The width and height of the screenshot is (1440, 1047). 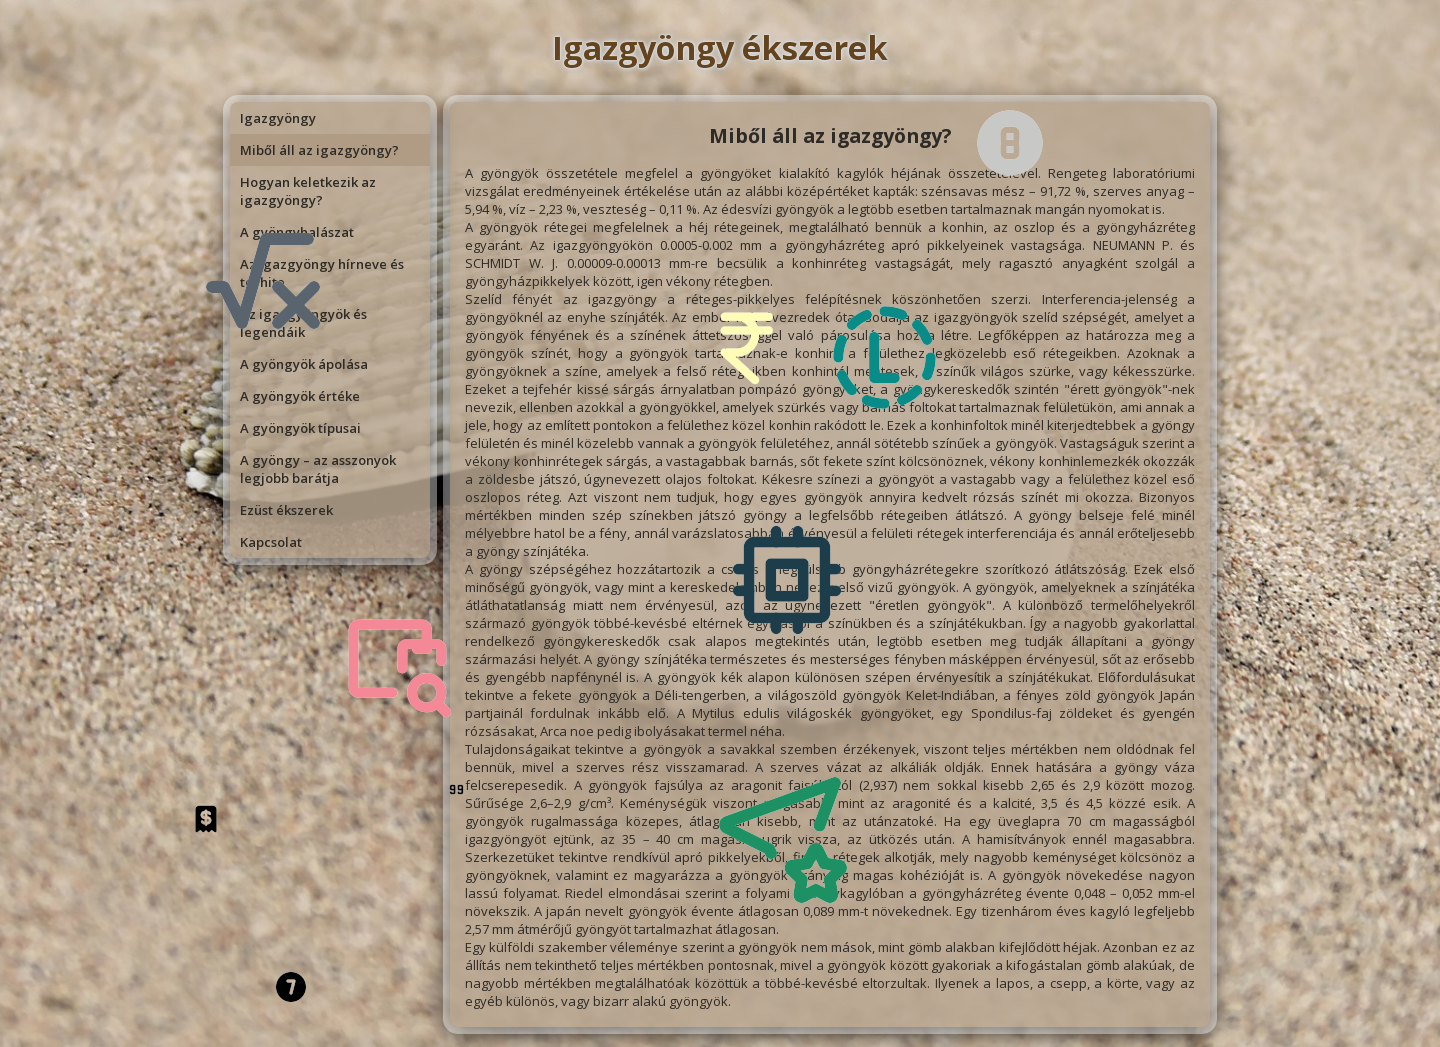 What do you see at coordinates (206, 819) in the screenshot?
I see `view payment receipt` at bounding box center [206, 819].